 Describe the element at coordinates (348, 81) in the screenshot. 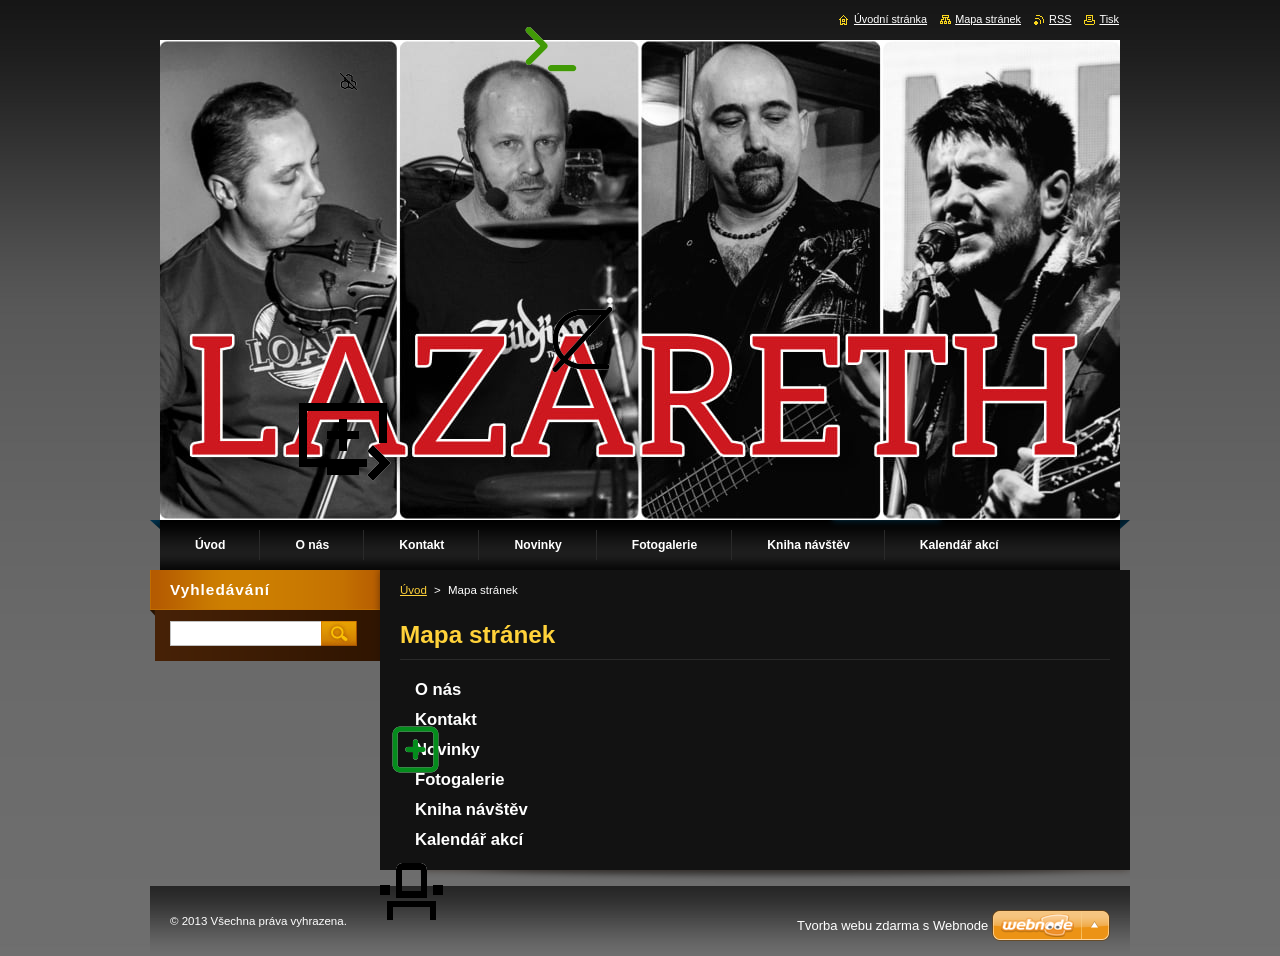

I see `disable hexagonal grid or honeycomb view` at that location.